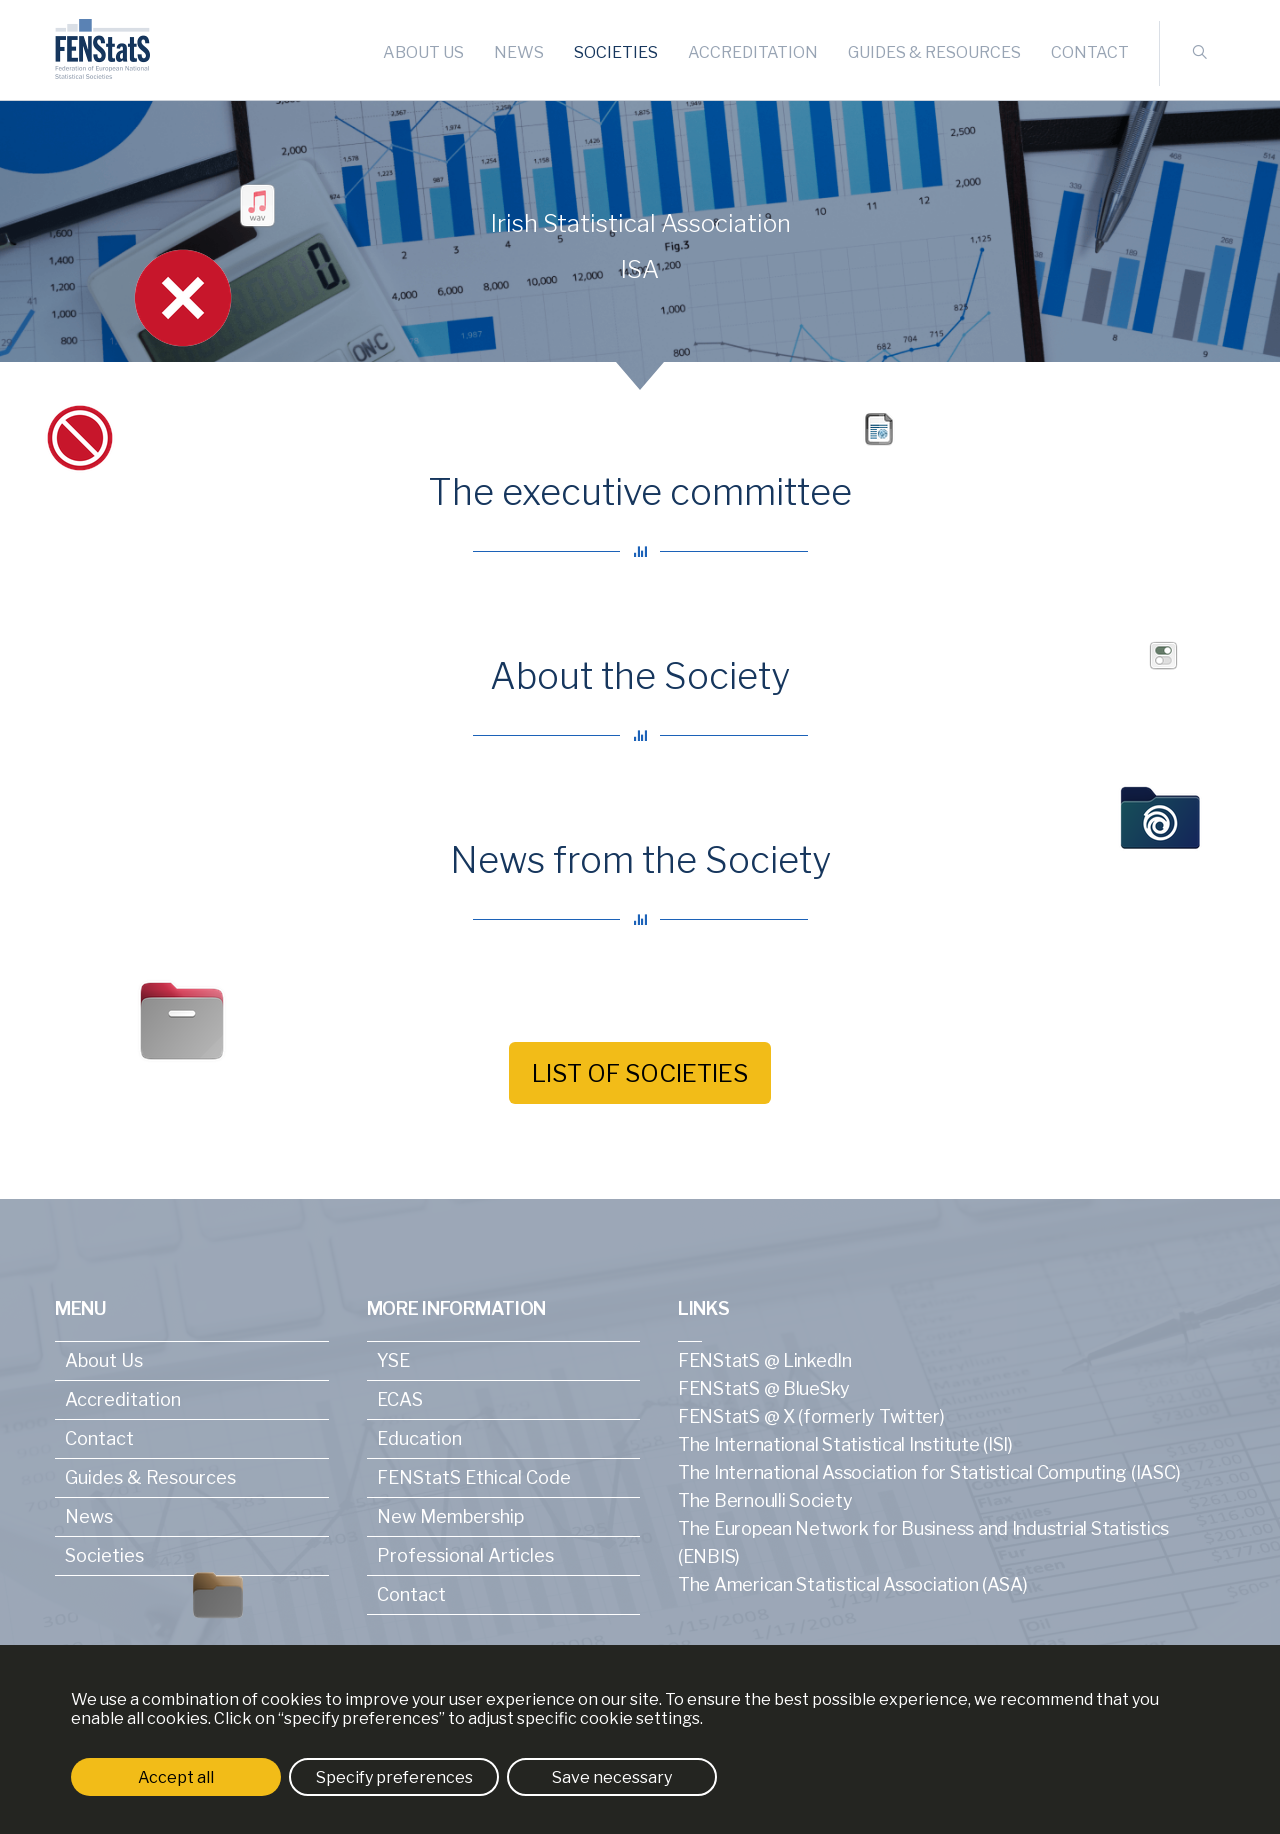 The height and width of the screenshot is (1834, 1280). What do you see at coordinates (218, 1595) in the screenshot?
I see `indicates a folder is currently open or expanded` at bounding box center [218, 1595].